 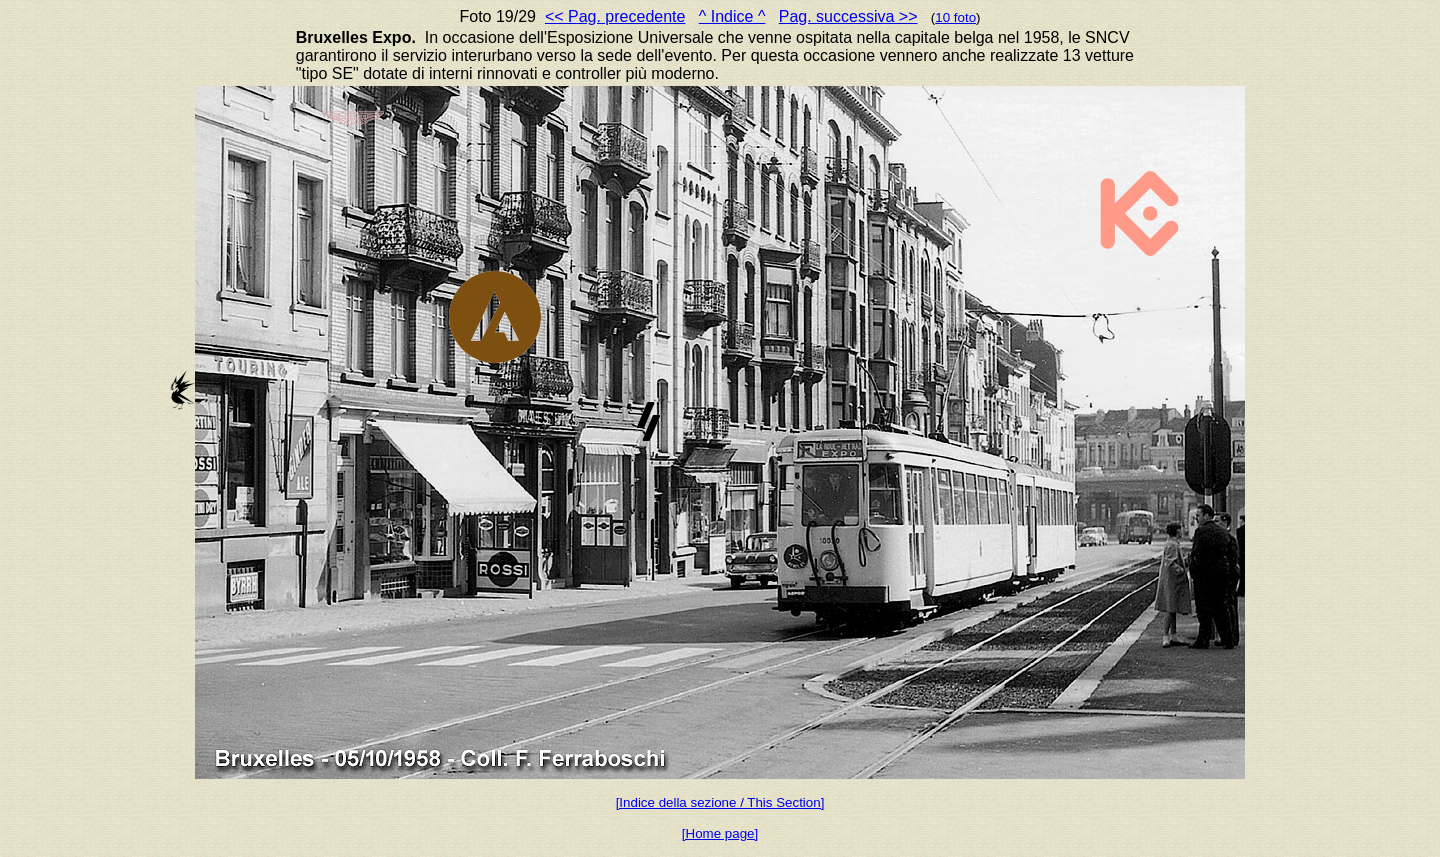 What do you see at coordinates (1139, 213) in the screenshot?
I see `open the KuCoin cryptocurrency exchange app` at bounding box center [1139, 213].